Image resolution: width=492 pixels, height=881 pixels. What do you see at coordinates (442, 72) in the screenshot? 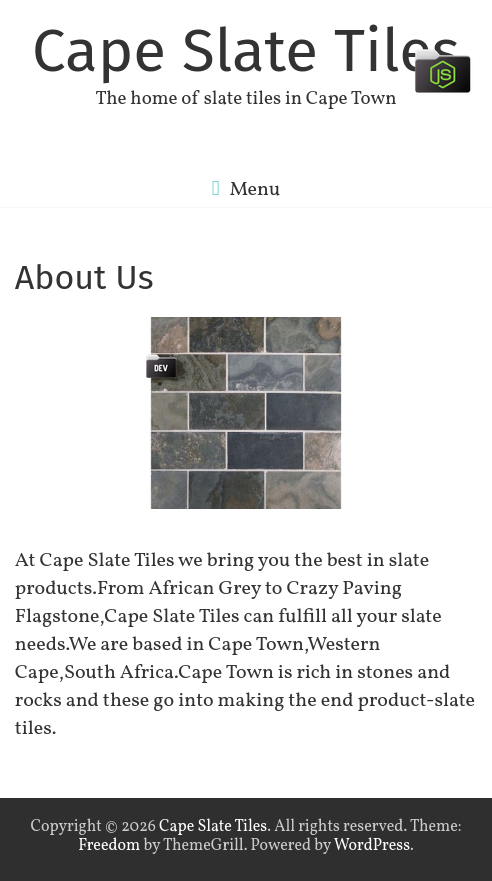
I see `folder containing node.js project files` at bounding box center [442, 72].